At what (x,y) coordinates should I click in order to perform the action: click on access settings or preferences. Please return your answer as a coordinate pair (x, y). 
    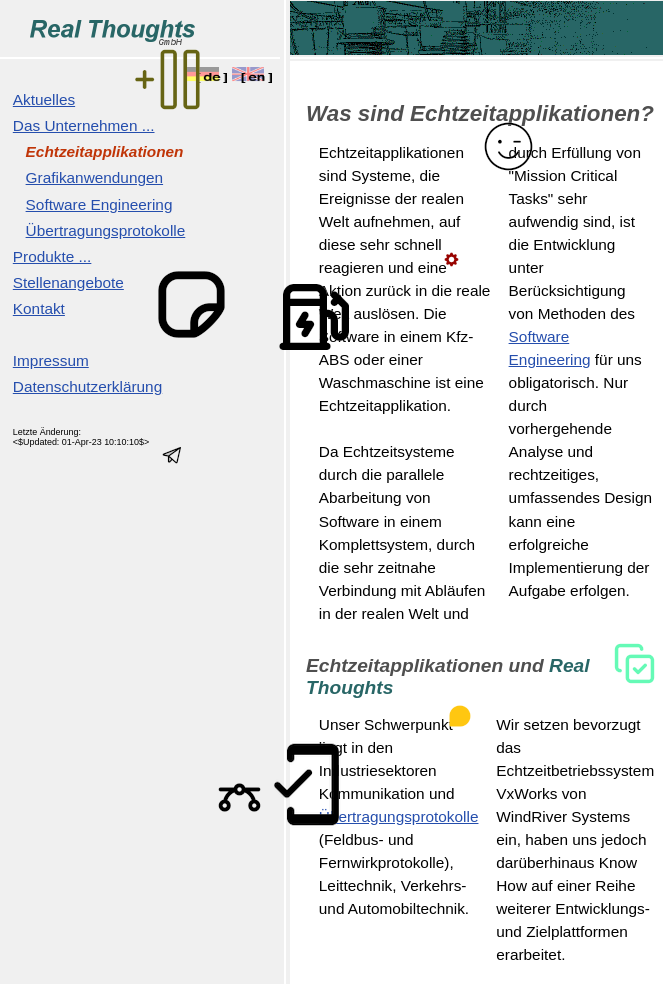
    Looking at the image, I should click on (451, 259).